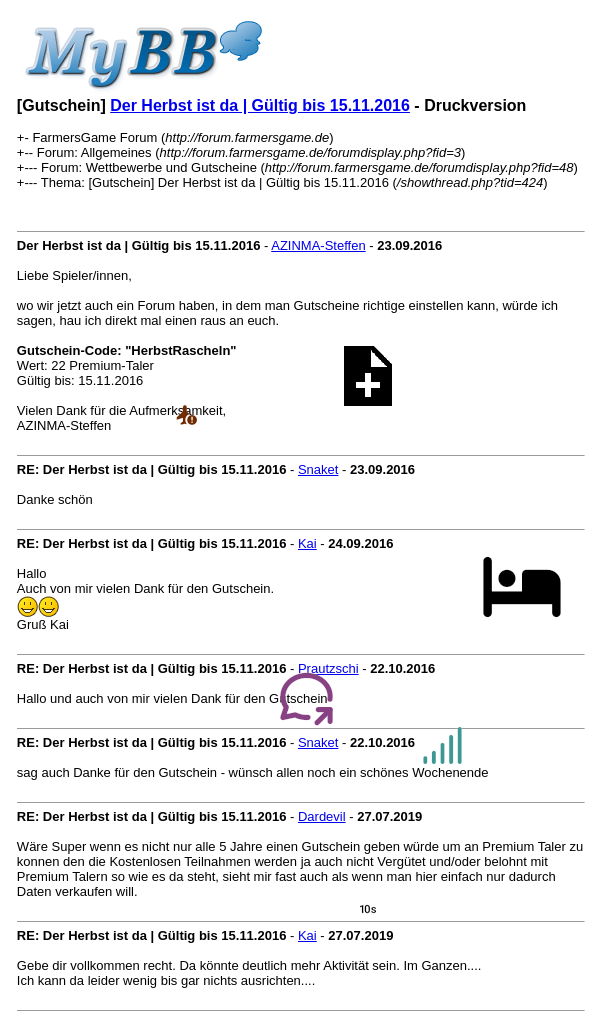 This screenshot has height=1028, width=602. I want to click on share this conversation, so click(306, 696).